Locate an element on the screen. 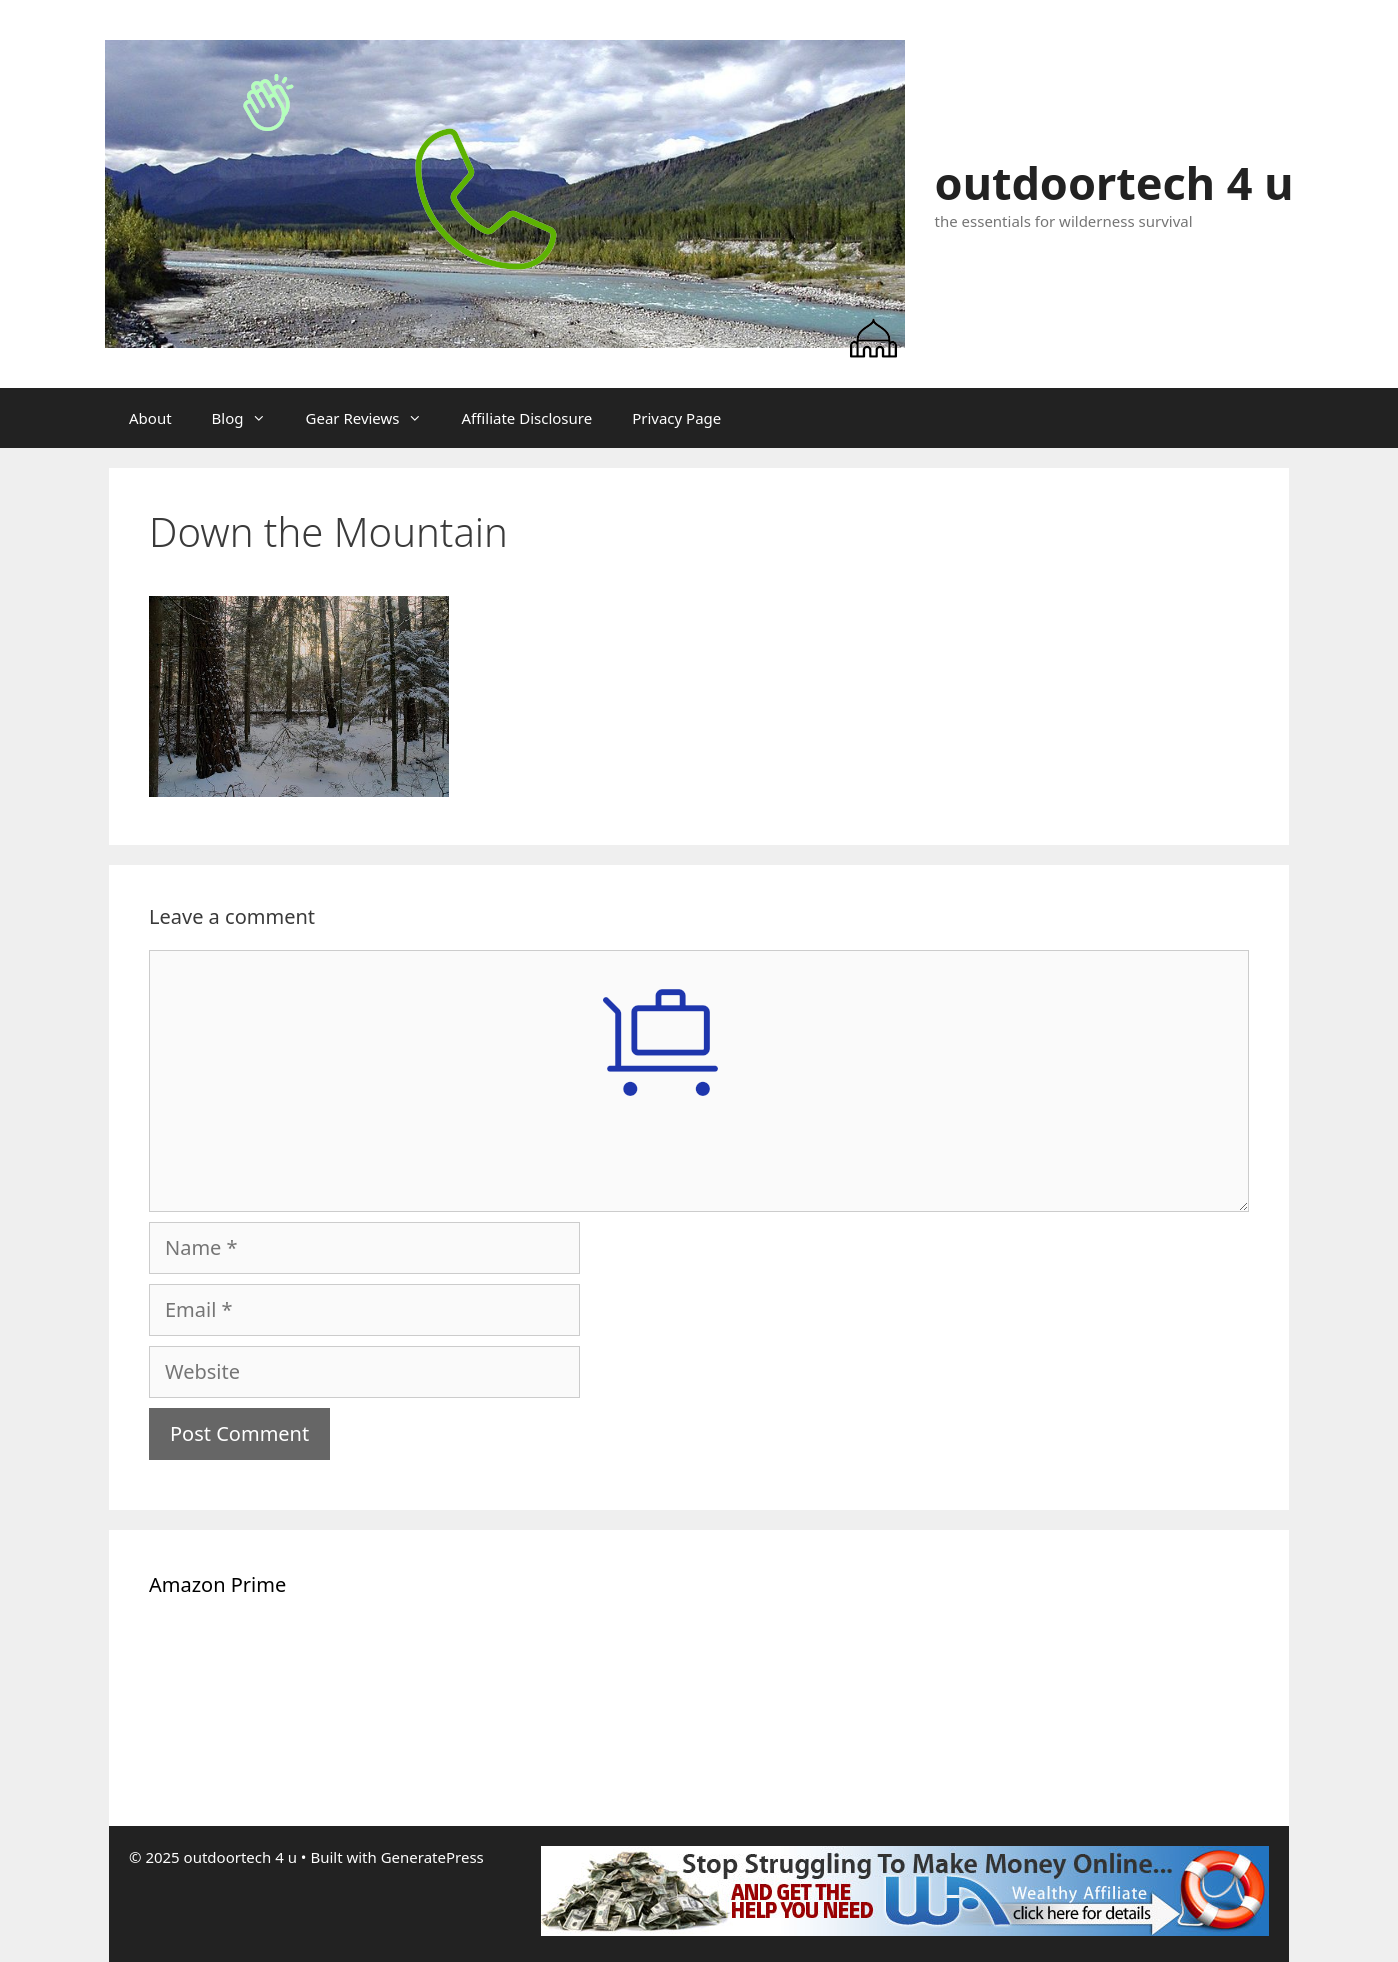 The width and height of the screenshot is (1398, 1962). make a phone call is located at coordinates (483, 202).